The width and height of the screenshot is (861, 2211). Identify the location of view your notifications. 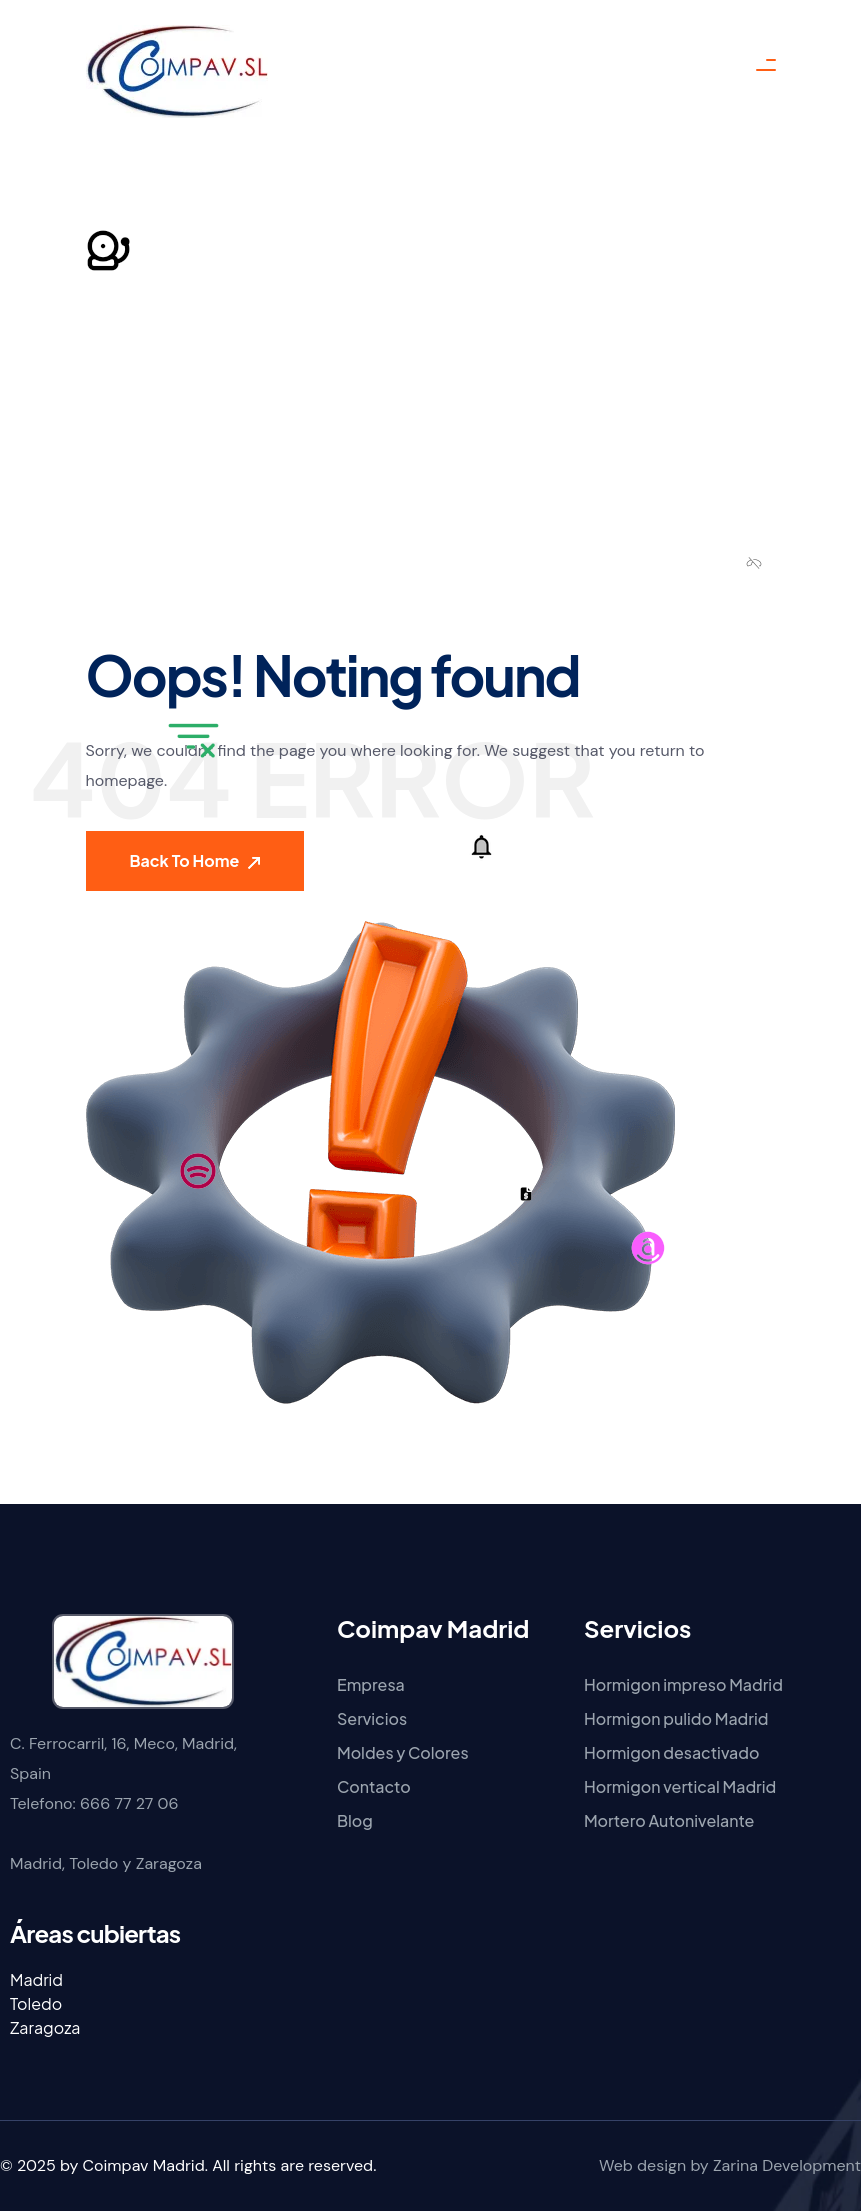
(481, 846).